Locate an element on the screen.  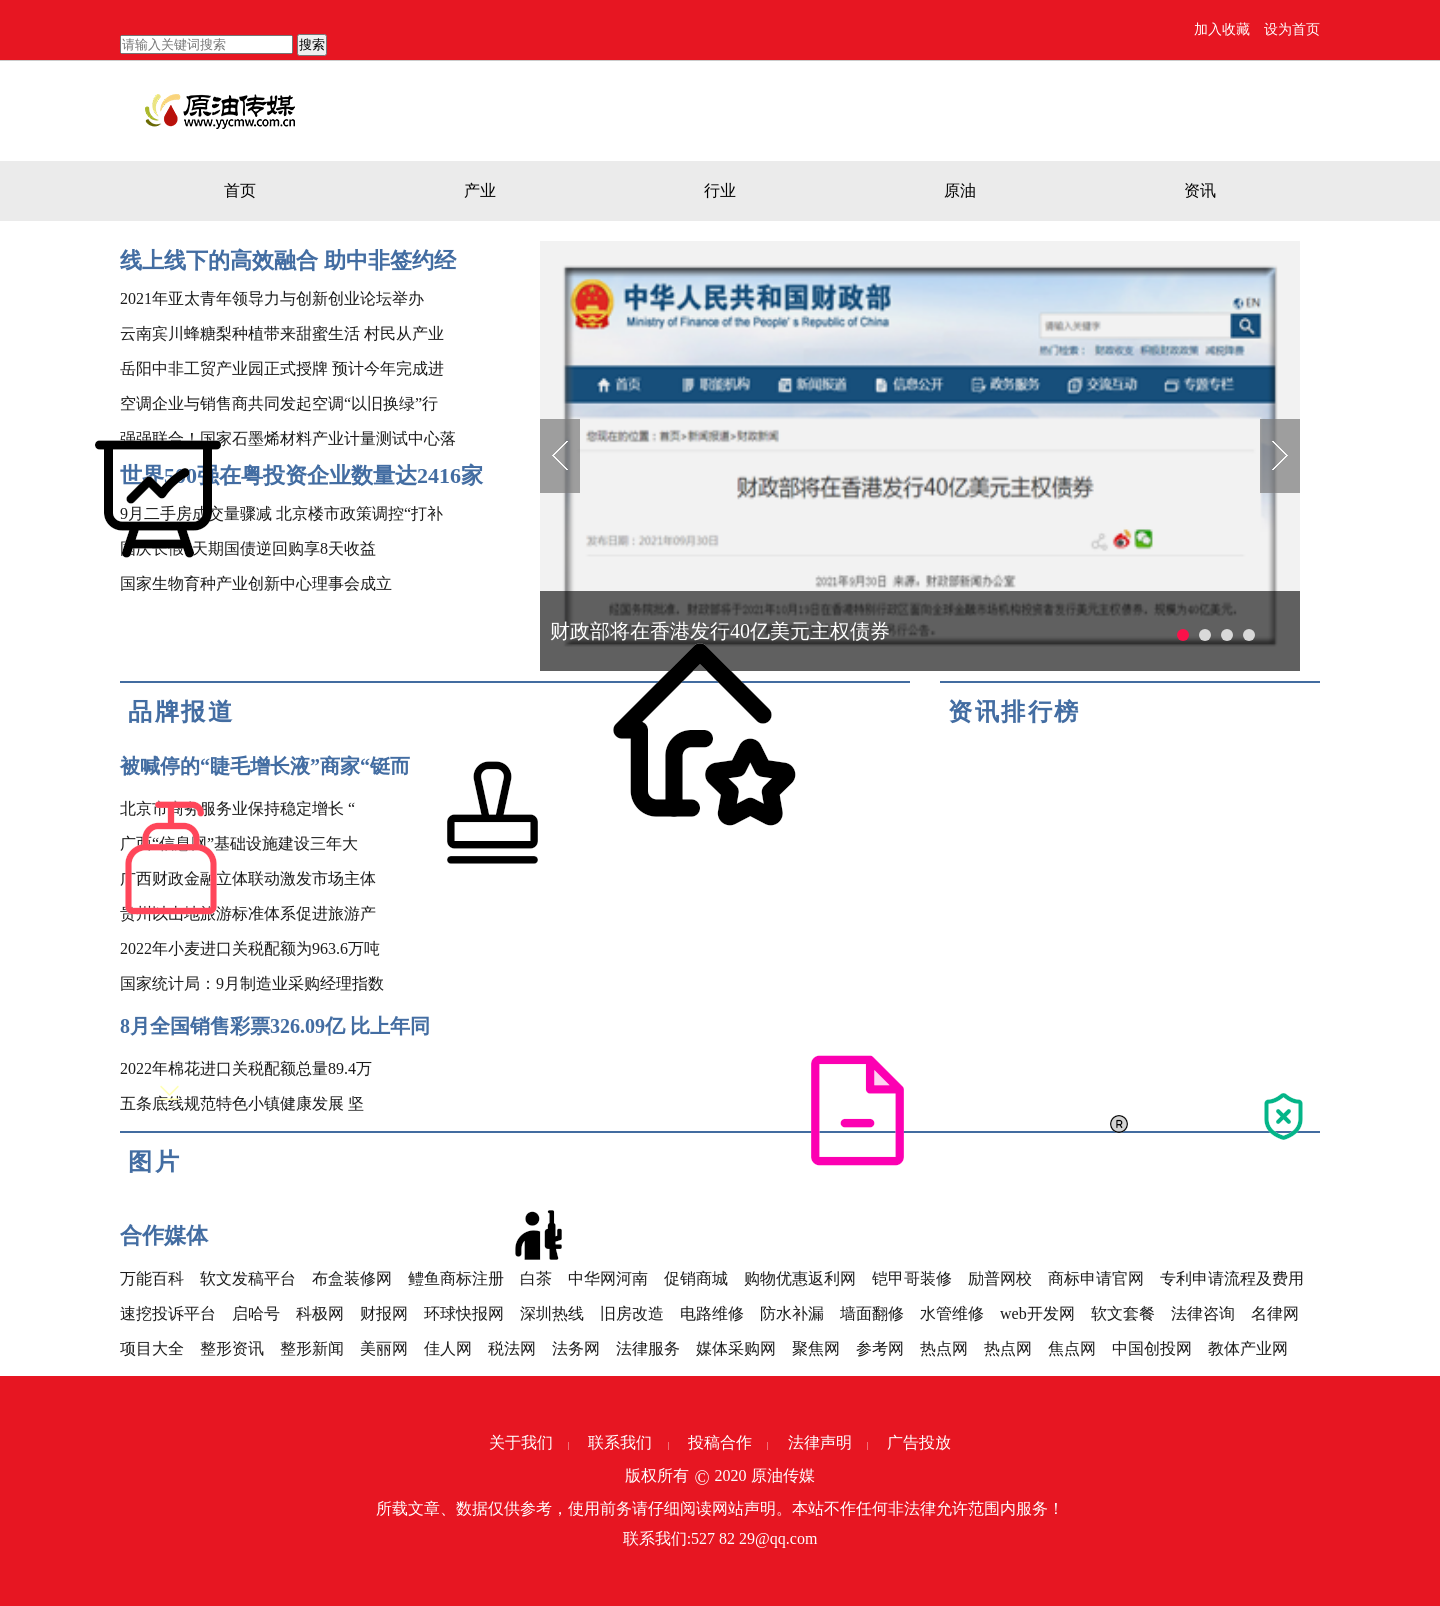
security protection disabled or off is located at coordinates (1283, 1116).